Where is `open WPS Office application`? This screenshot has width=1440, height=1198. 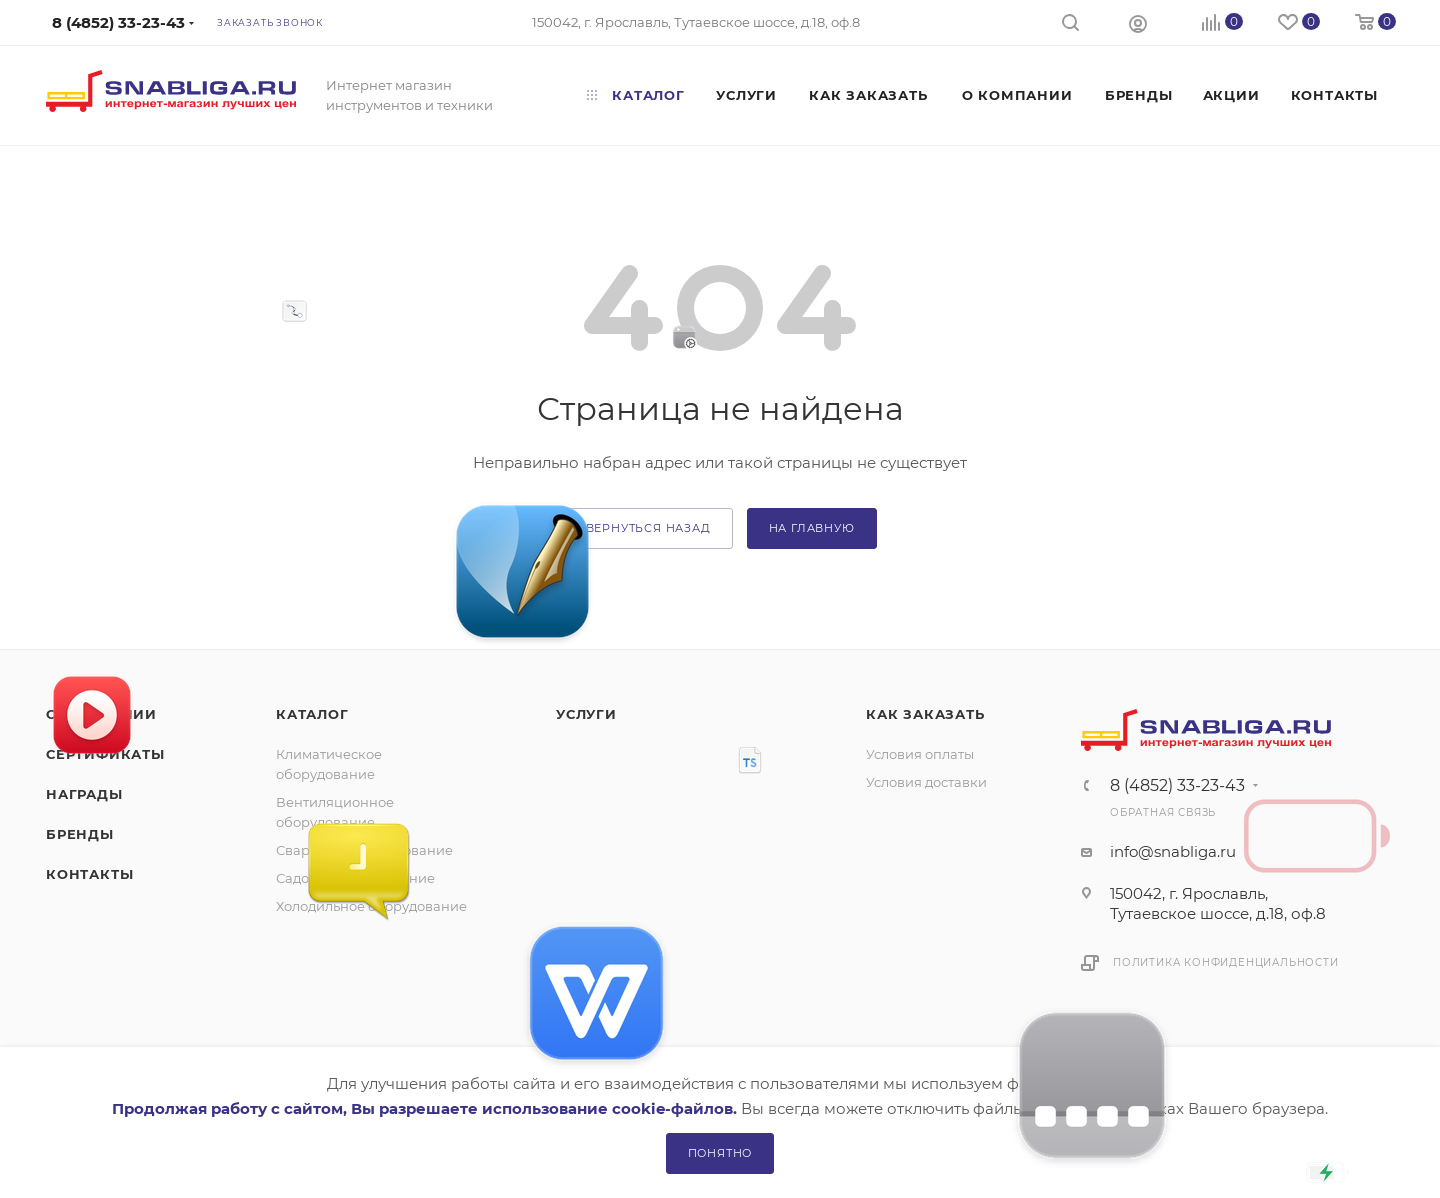
open WPS Office application is located at coordinates (596, 995).